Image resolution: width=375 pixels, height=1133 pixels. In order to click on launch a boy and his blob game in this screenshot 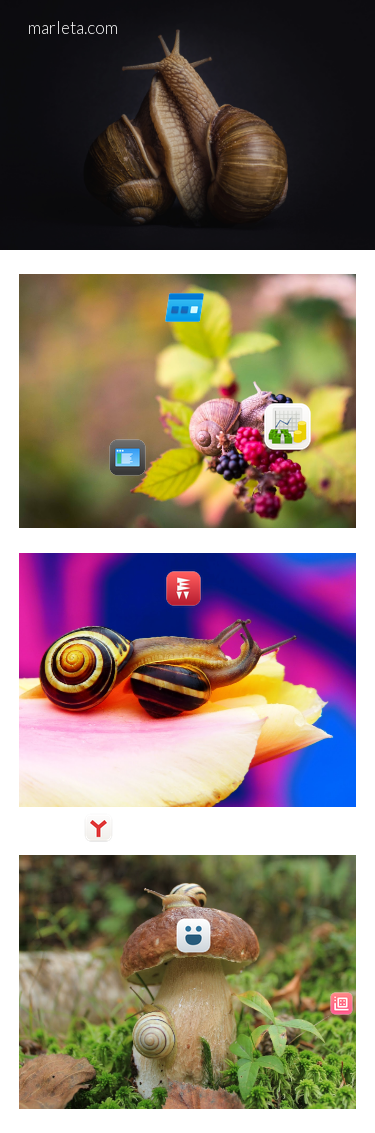, I will do `click(193, 935)`.